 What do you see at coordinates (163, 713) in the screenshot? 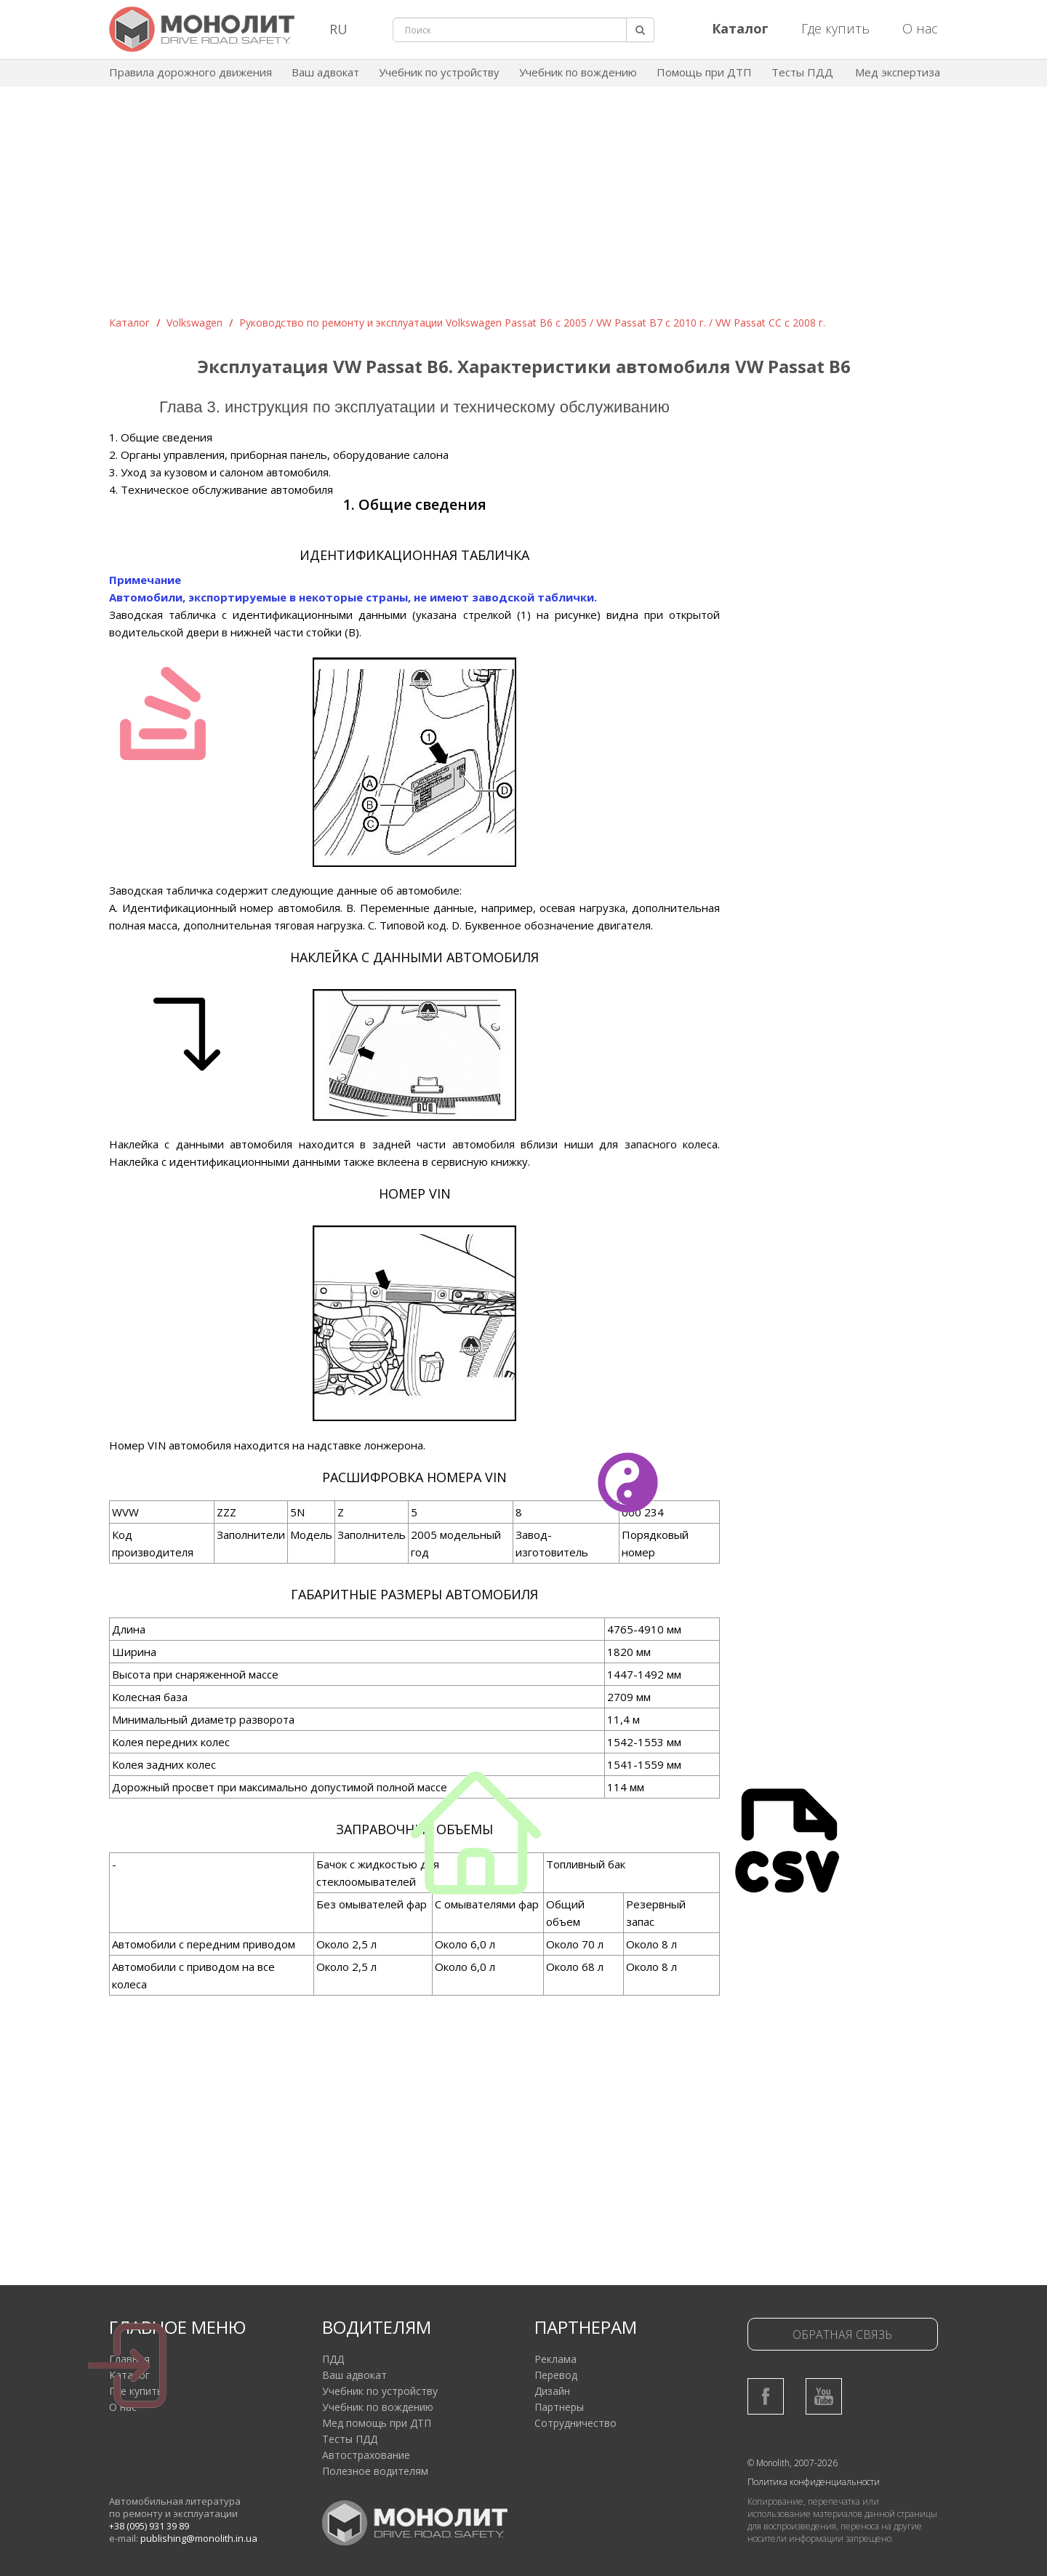
I see `visit stack overflow for developer help` at bounding box center [163, 713].